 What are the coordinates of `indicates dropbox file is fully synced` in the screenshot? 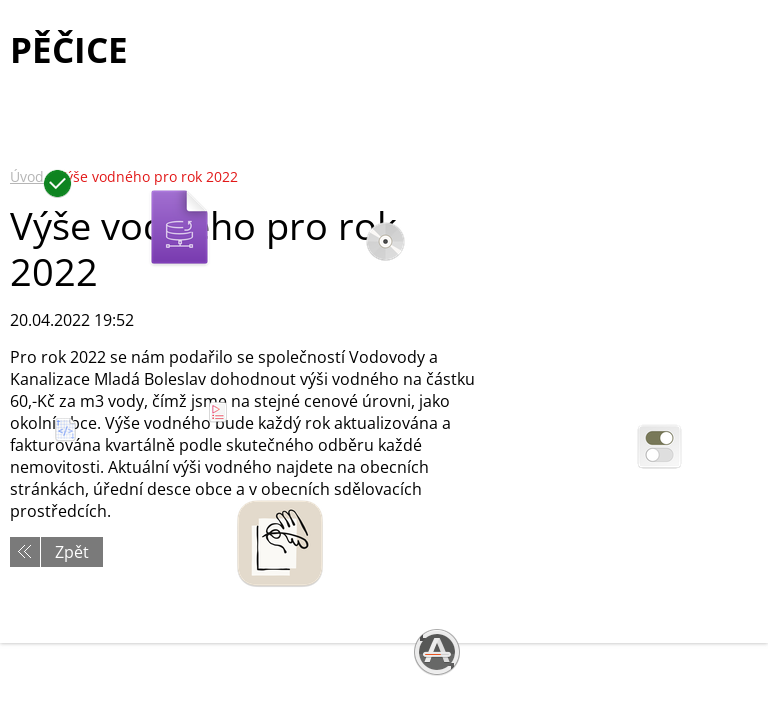 It's located at (57, 183).